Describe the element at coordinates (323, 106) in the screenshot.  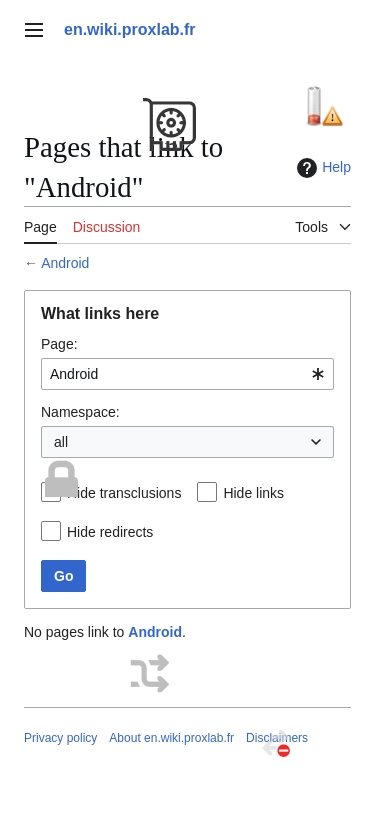
I see `indicates low battery warning` at that location.